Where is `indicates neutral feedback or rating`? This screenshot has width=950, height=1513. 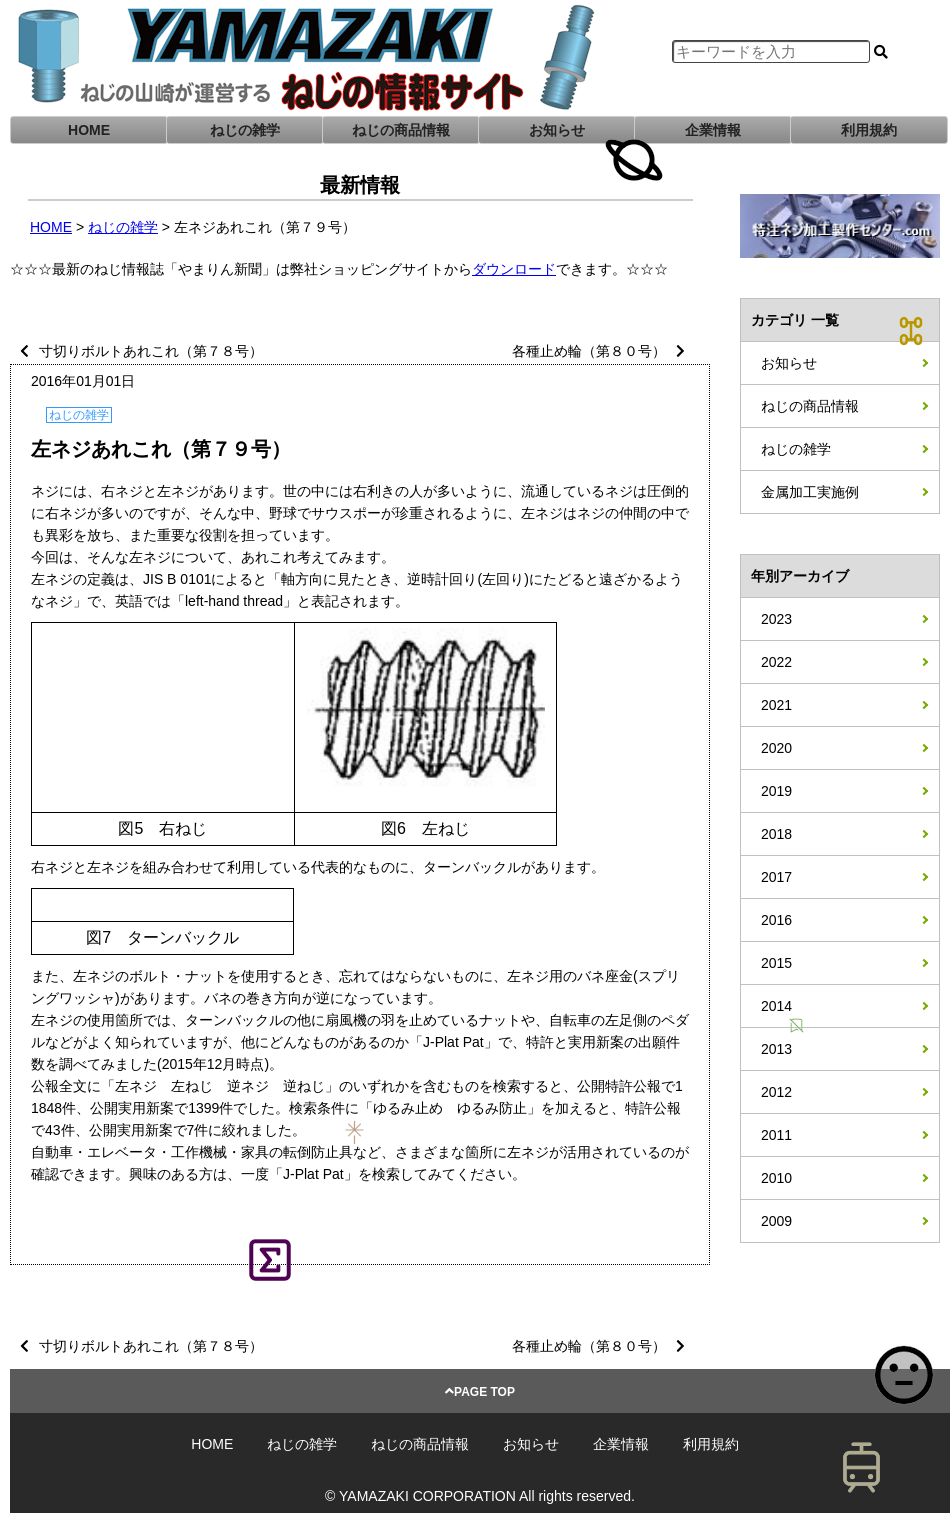 indicates neutral feedback or rating is located at coordinates (904, 1375).